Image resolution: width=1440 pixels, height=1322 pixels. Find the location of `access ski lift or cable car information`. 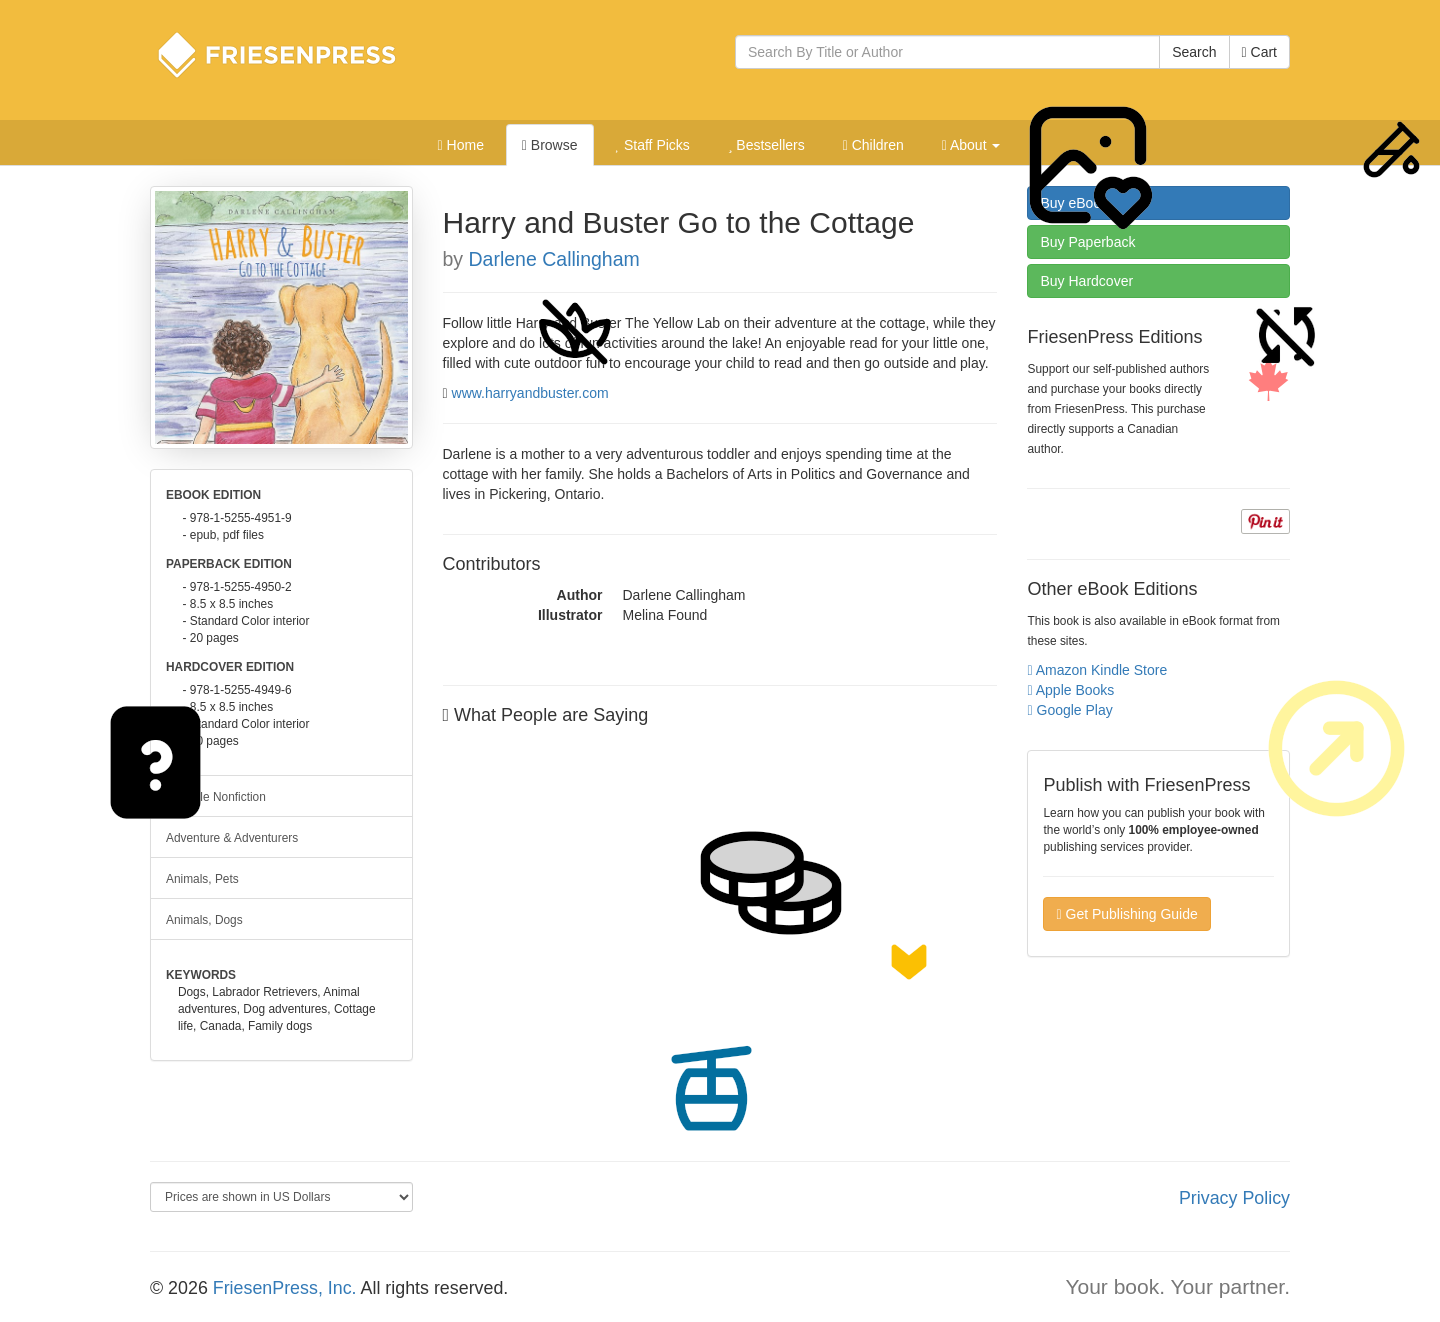

access ski lift or cable car information is located at coordinates (711, 1090).